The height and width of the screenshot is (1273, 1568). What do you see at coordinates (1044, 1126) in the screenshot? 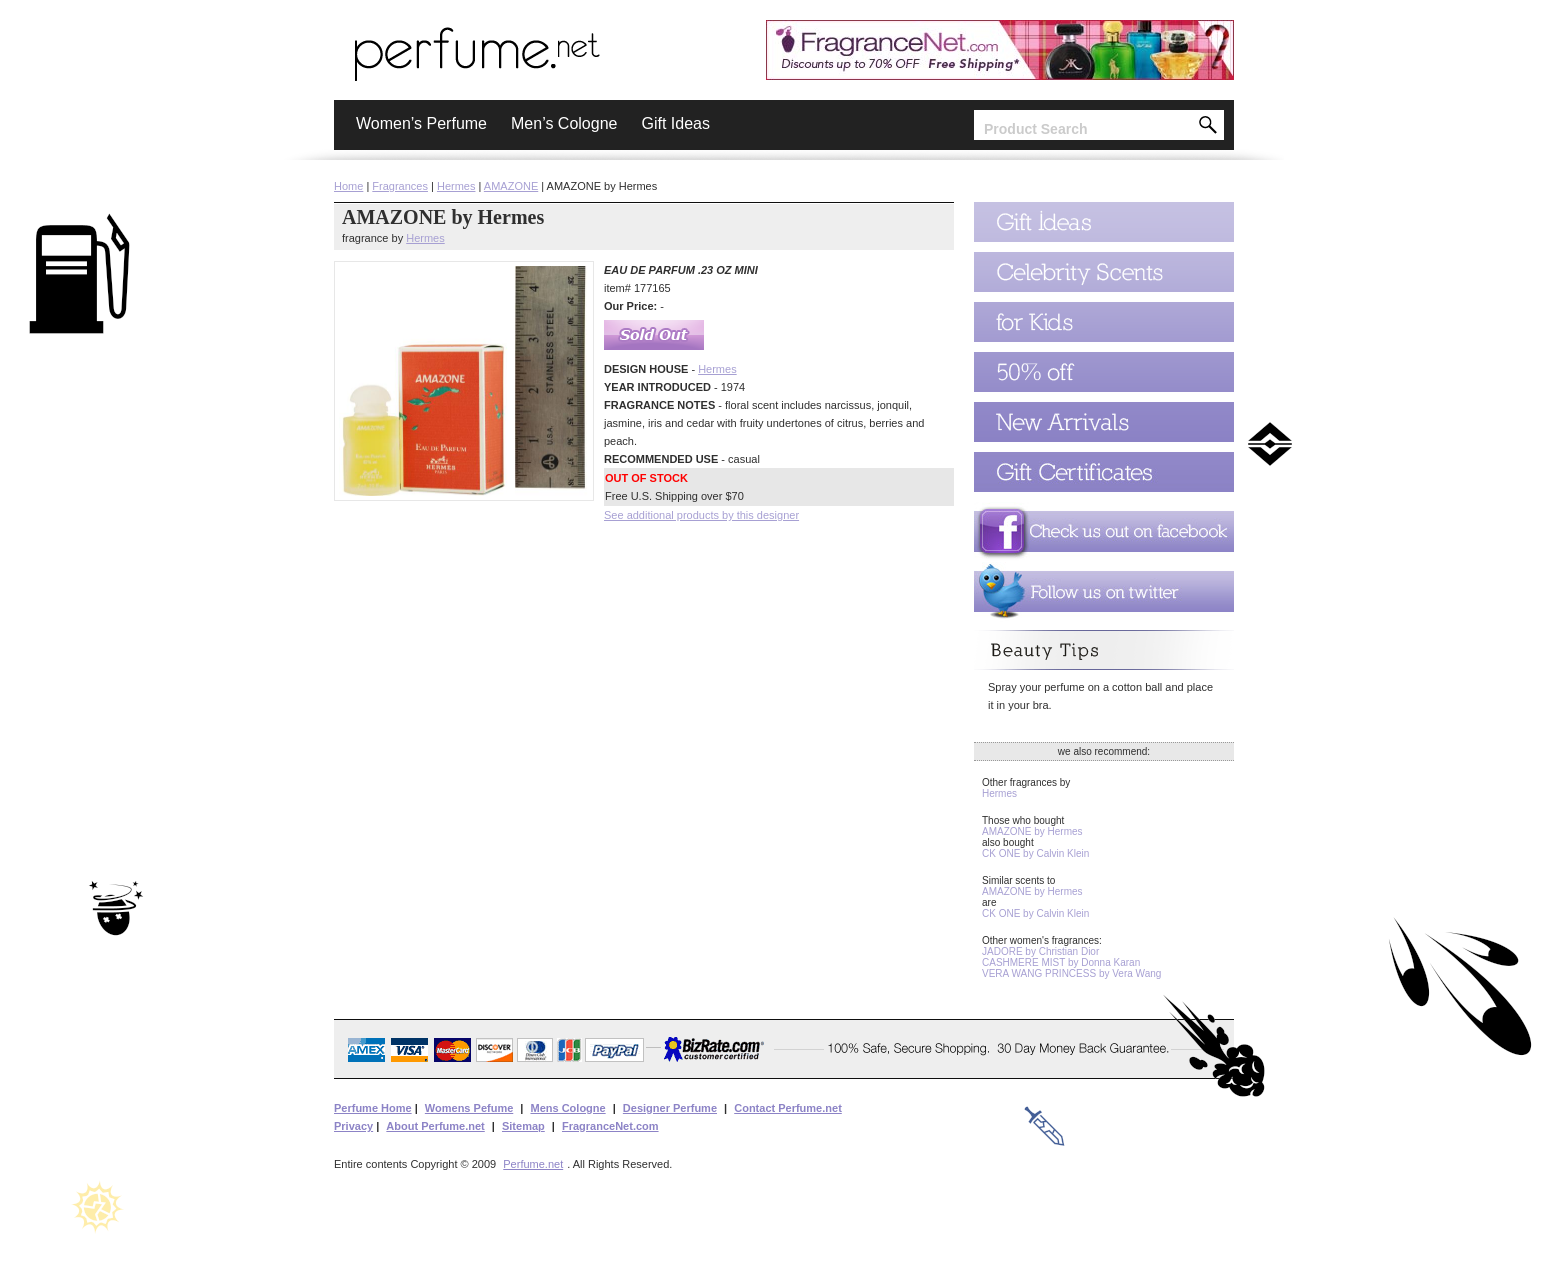
I see `indicates a broken or damaged weapon in inventory` at bounding box center [1044, 1126].